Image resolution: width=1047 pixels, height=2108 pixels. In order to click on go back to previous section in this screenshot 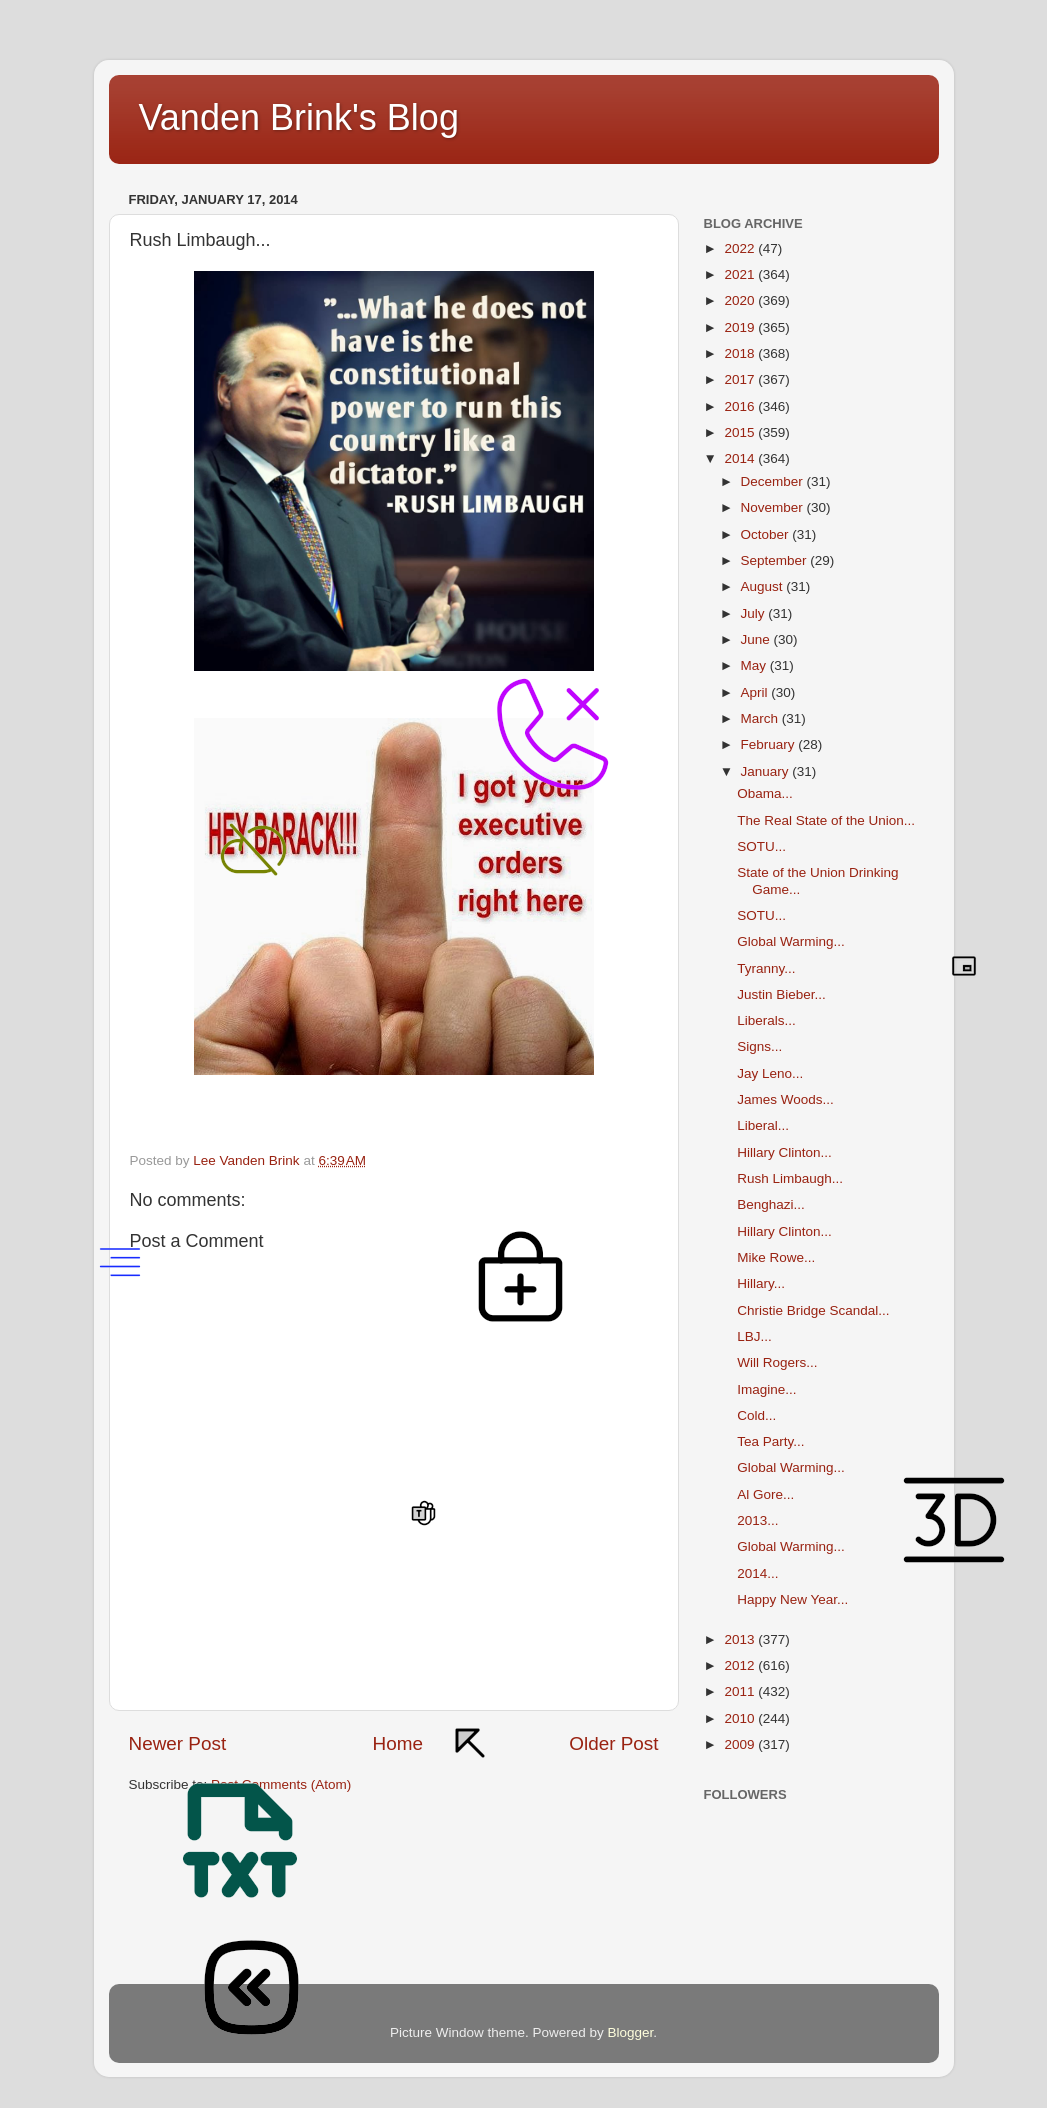, I will do `click(251, 1987)`.